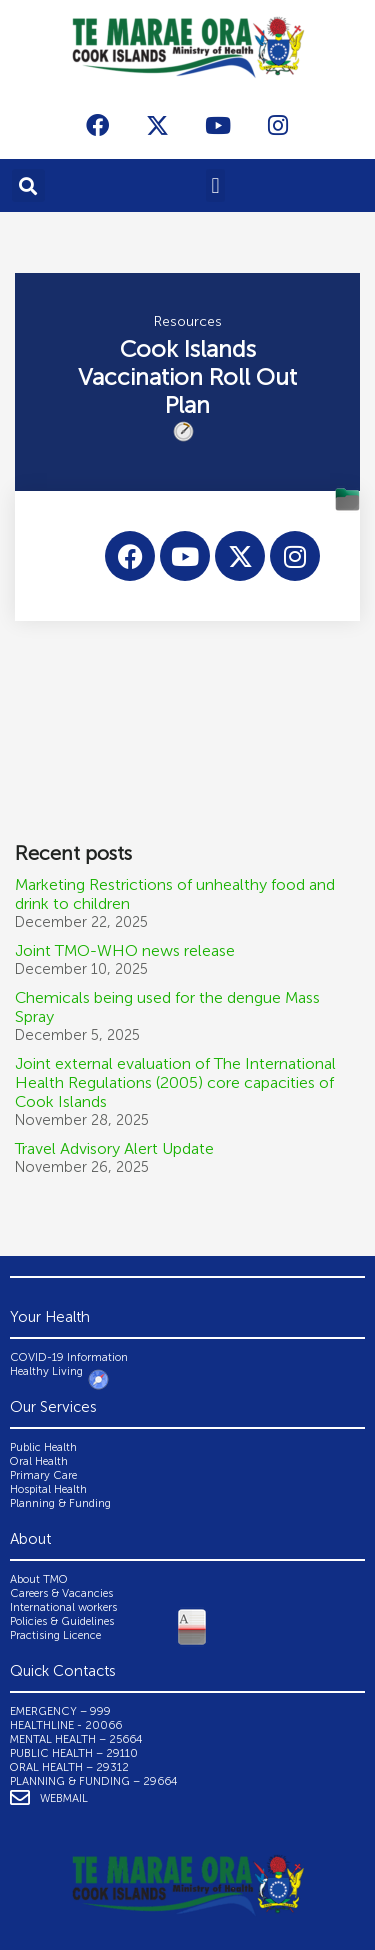 This screenshot has height=1950, width=375. Describe the element at coordinates (183, 431) in the screenshot. I see `open sysprof system profiler` at that location.